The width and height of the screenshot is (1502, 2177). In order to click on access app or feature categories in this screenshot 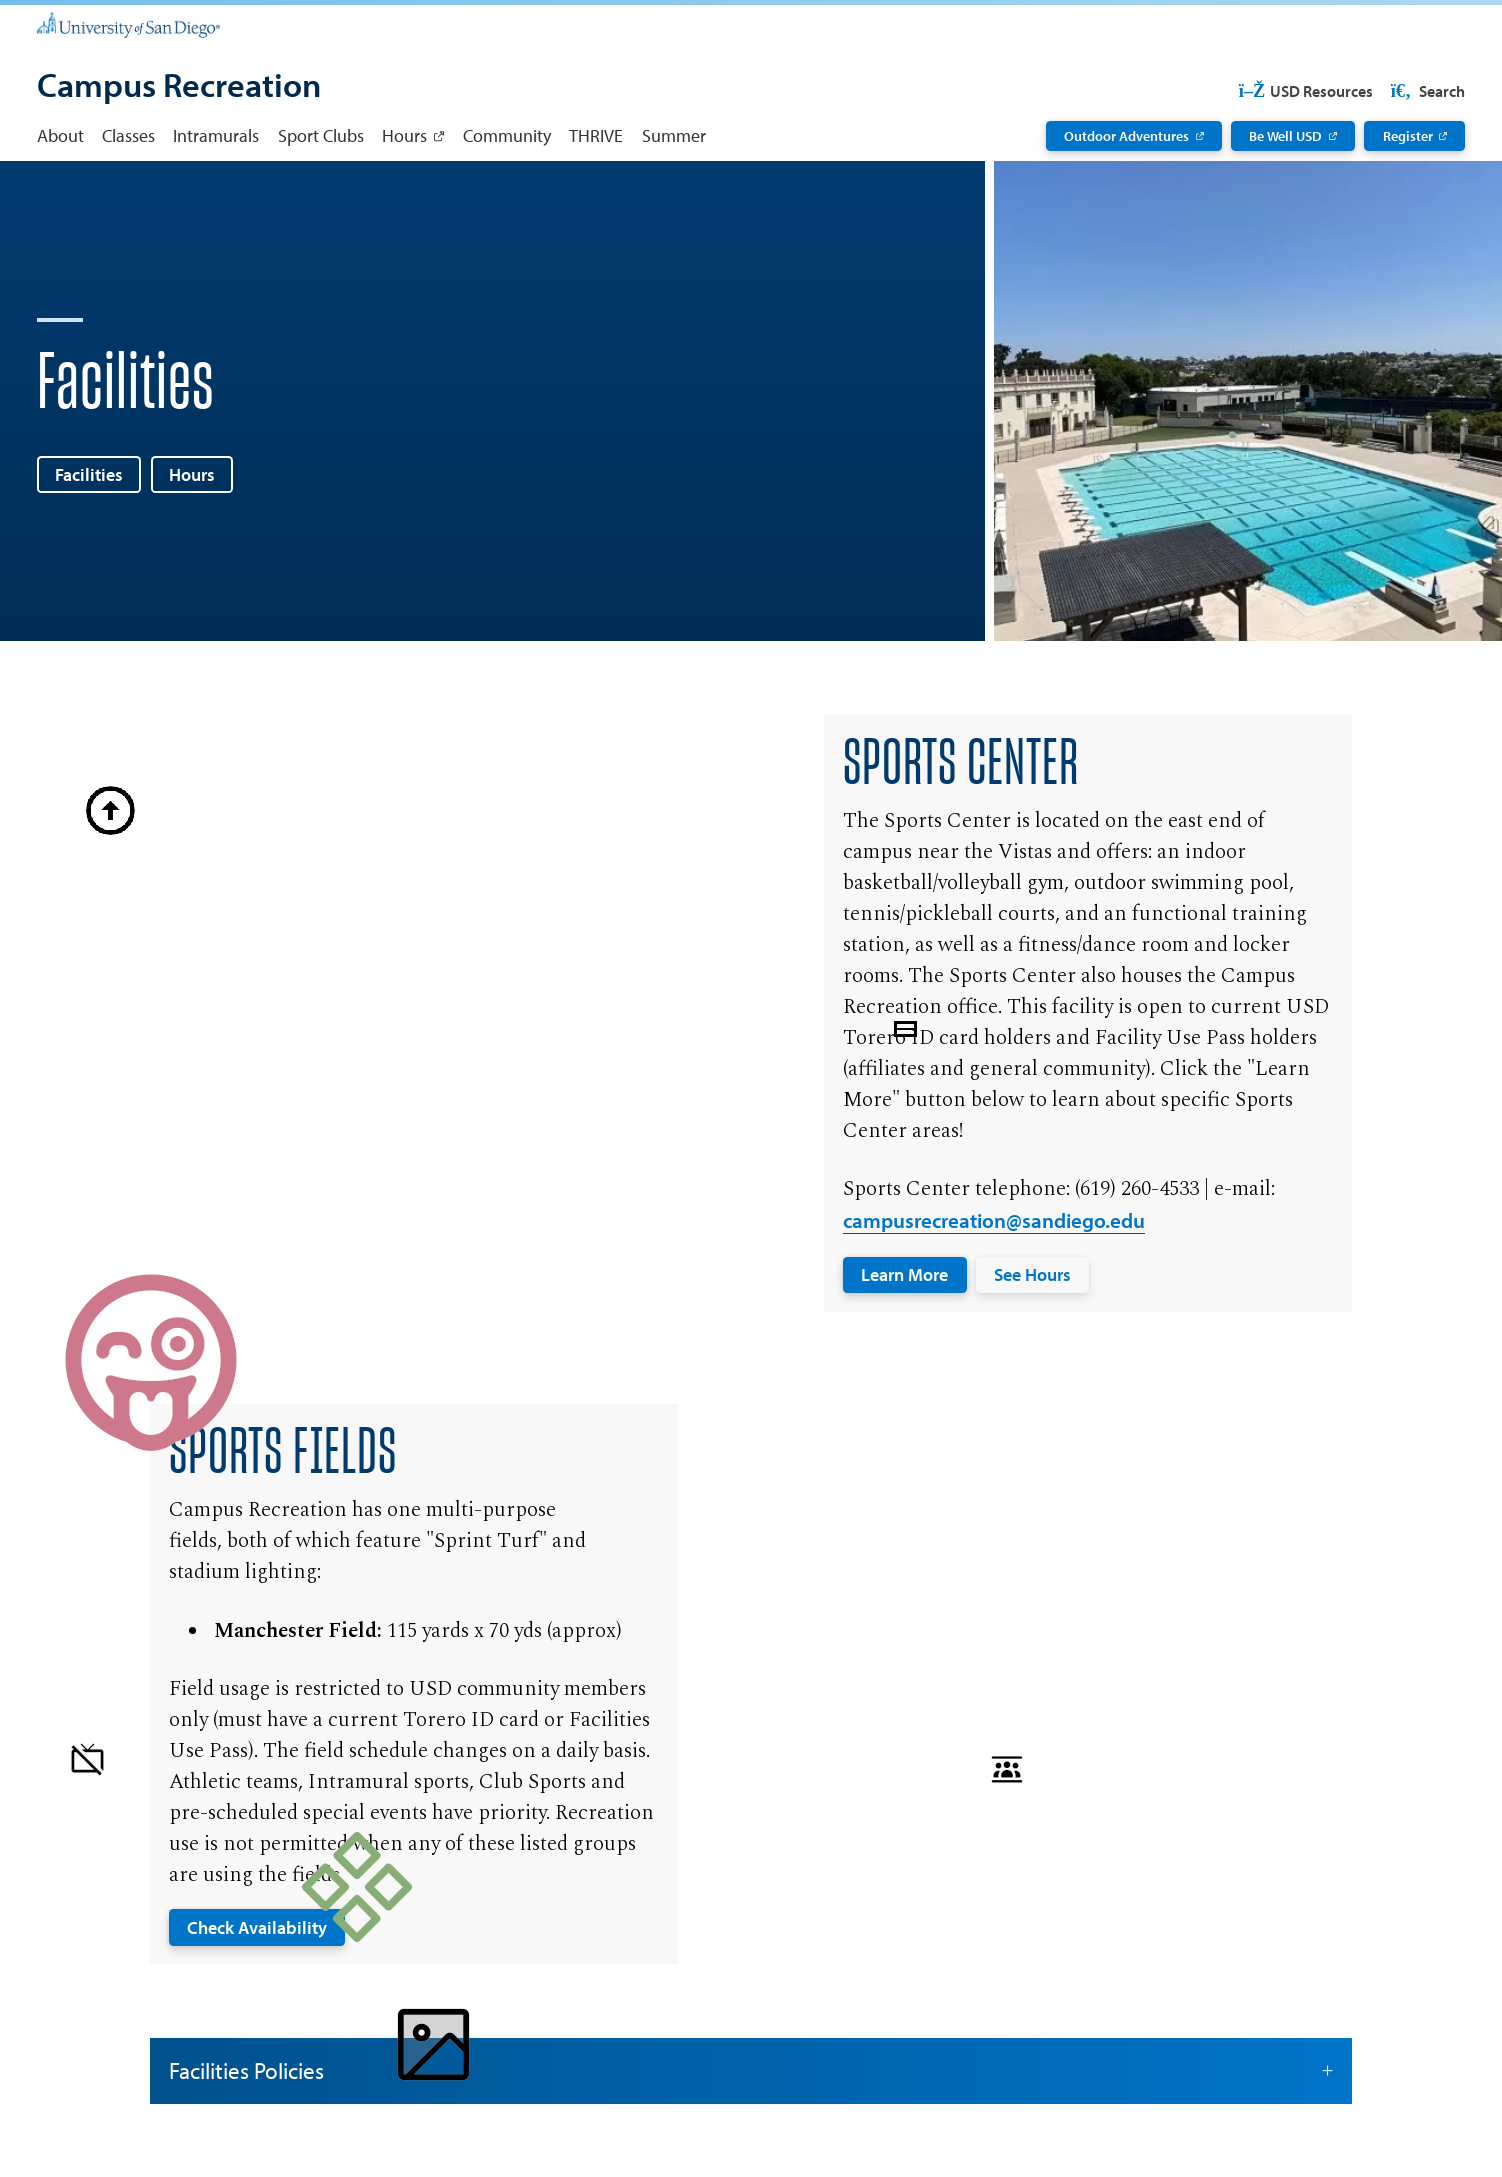, I will do `click(357, 1887)`.